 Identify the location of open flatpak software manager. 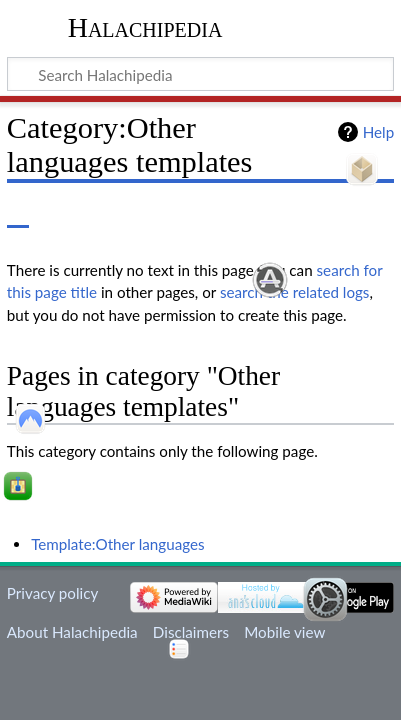
(362, 169).